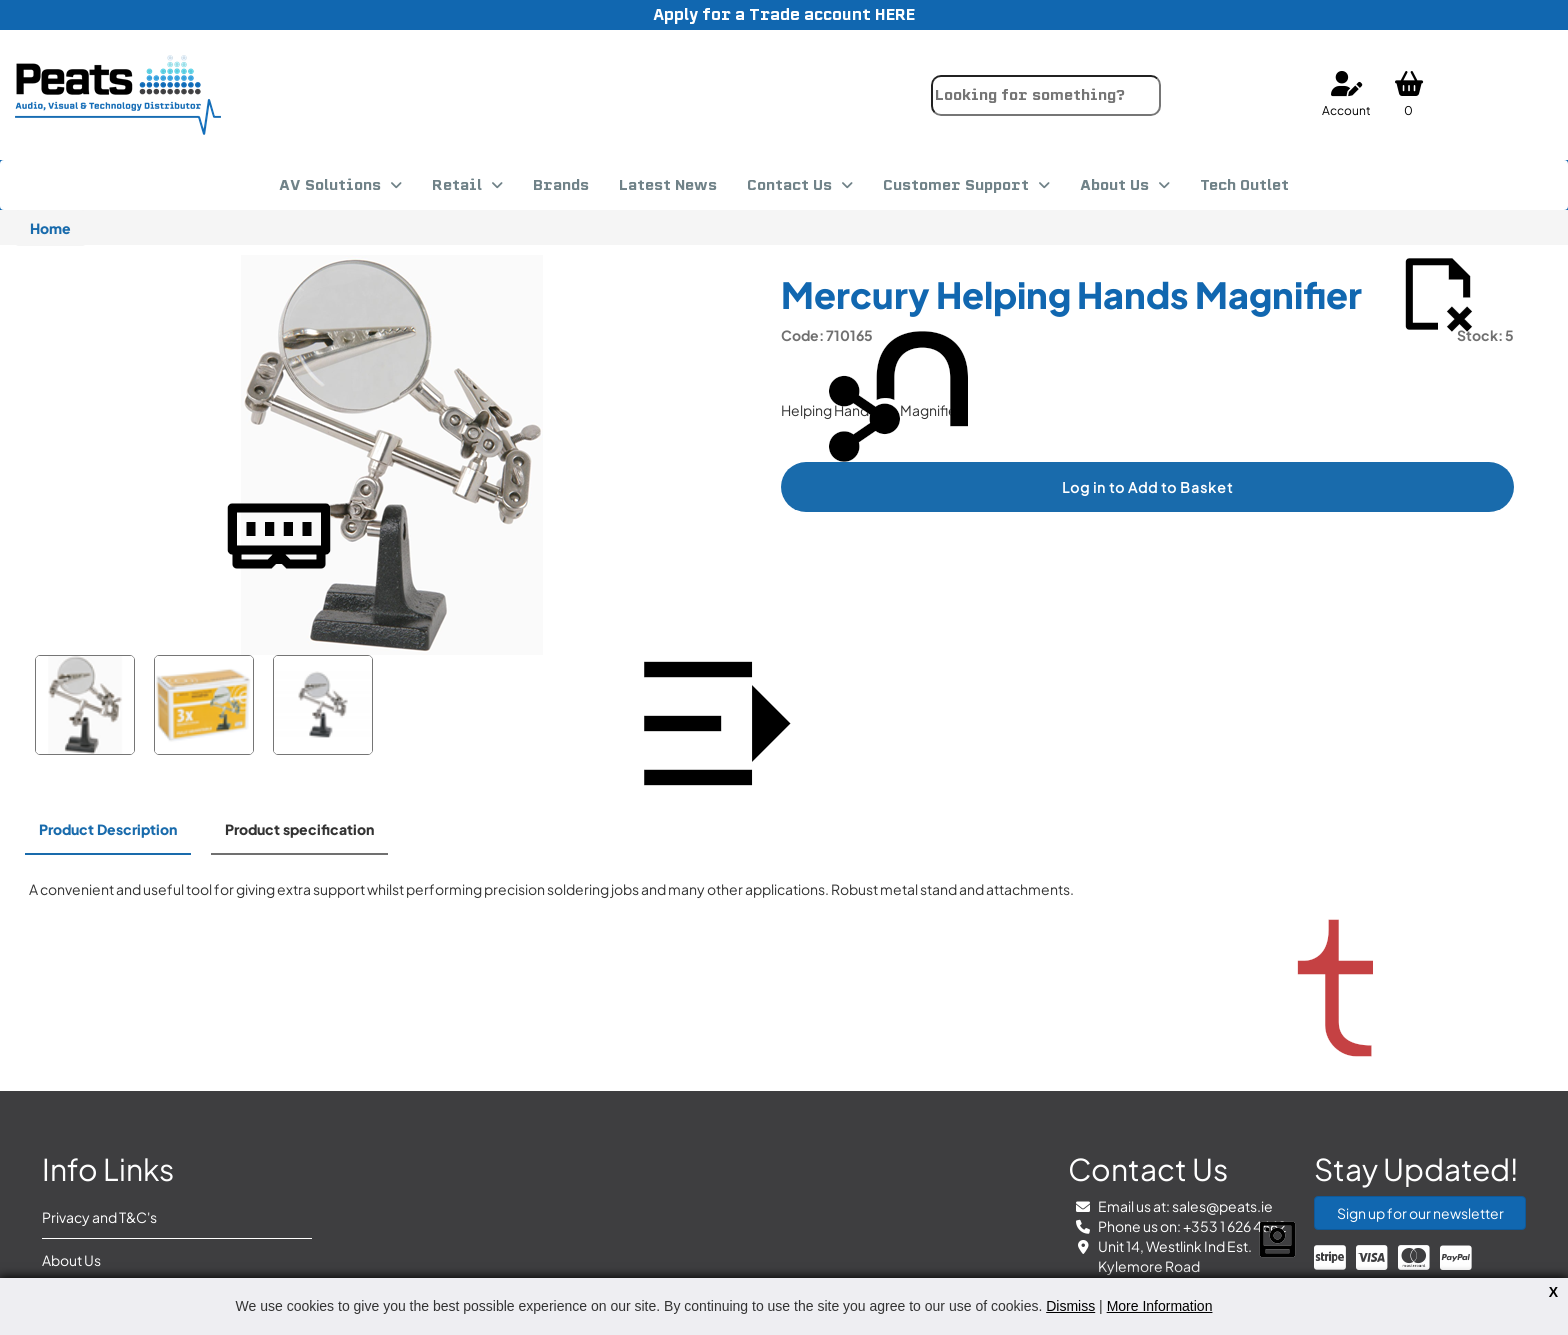 Image resolution: width=1568 pixels, height=1335 pixels. Describe the element at coordinates (713, 723) in the screenshot. I see `expand or unfold a navigation menu` at that location.